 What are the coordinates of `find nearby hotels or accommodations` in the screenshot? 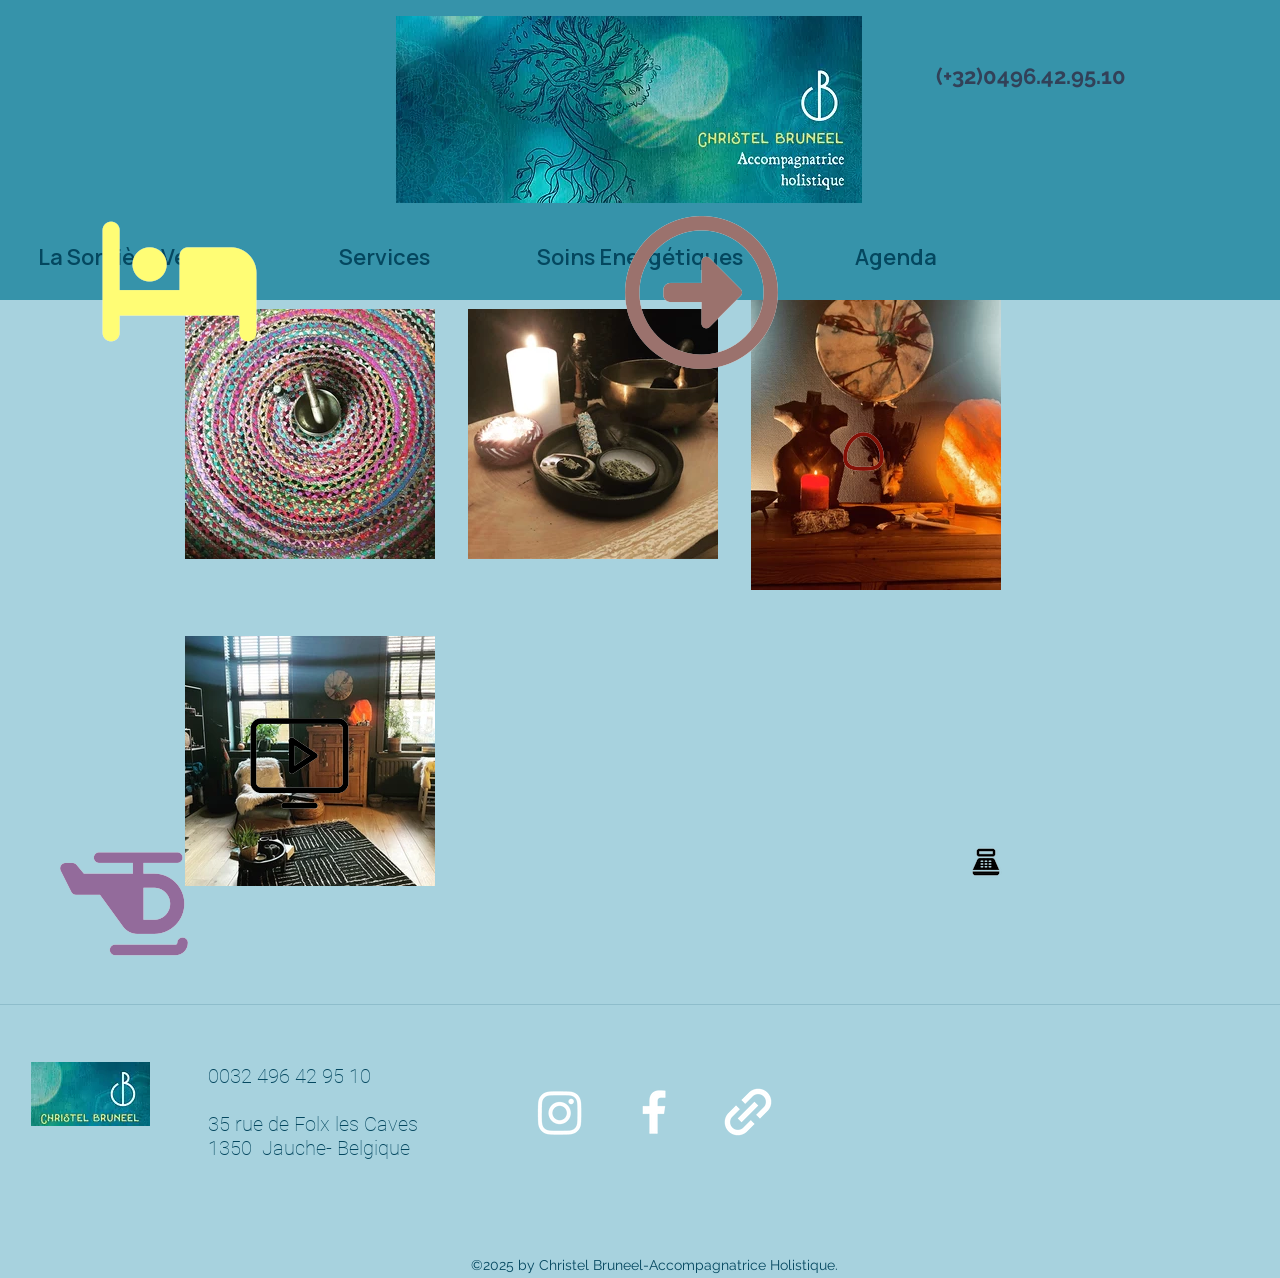 It's located at (179, 281).